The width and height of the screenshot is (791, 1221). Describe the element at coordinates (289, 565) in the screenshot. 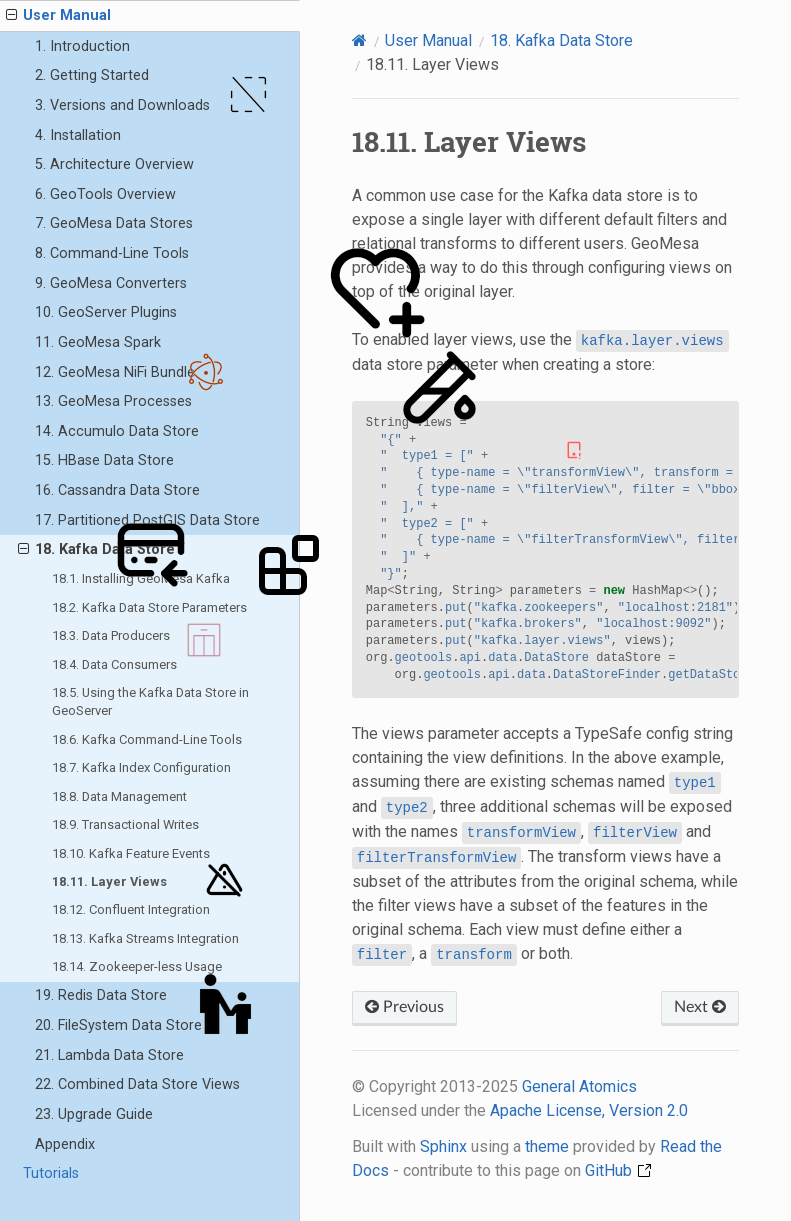

I see `access modular components or building blocks` at that location.